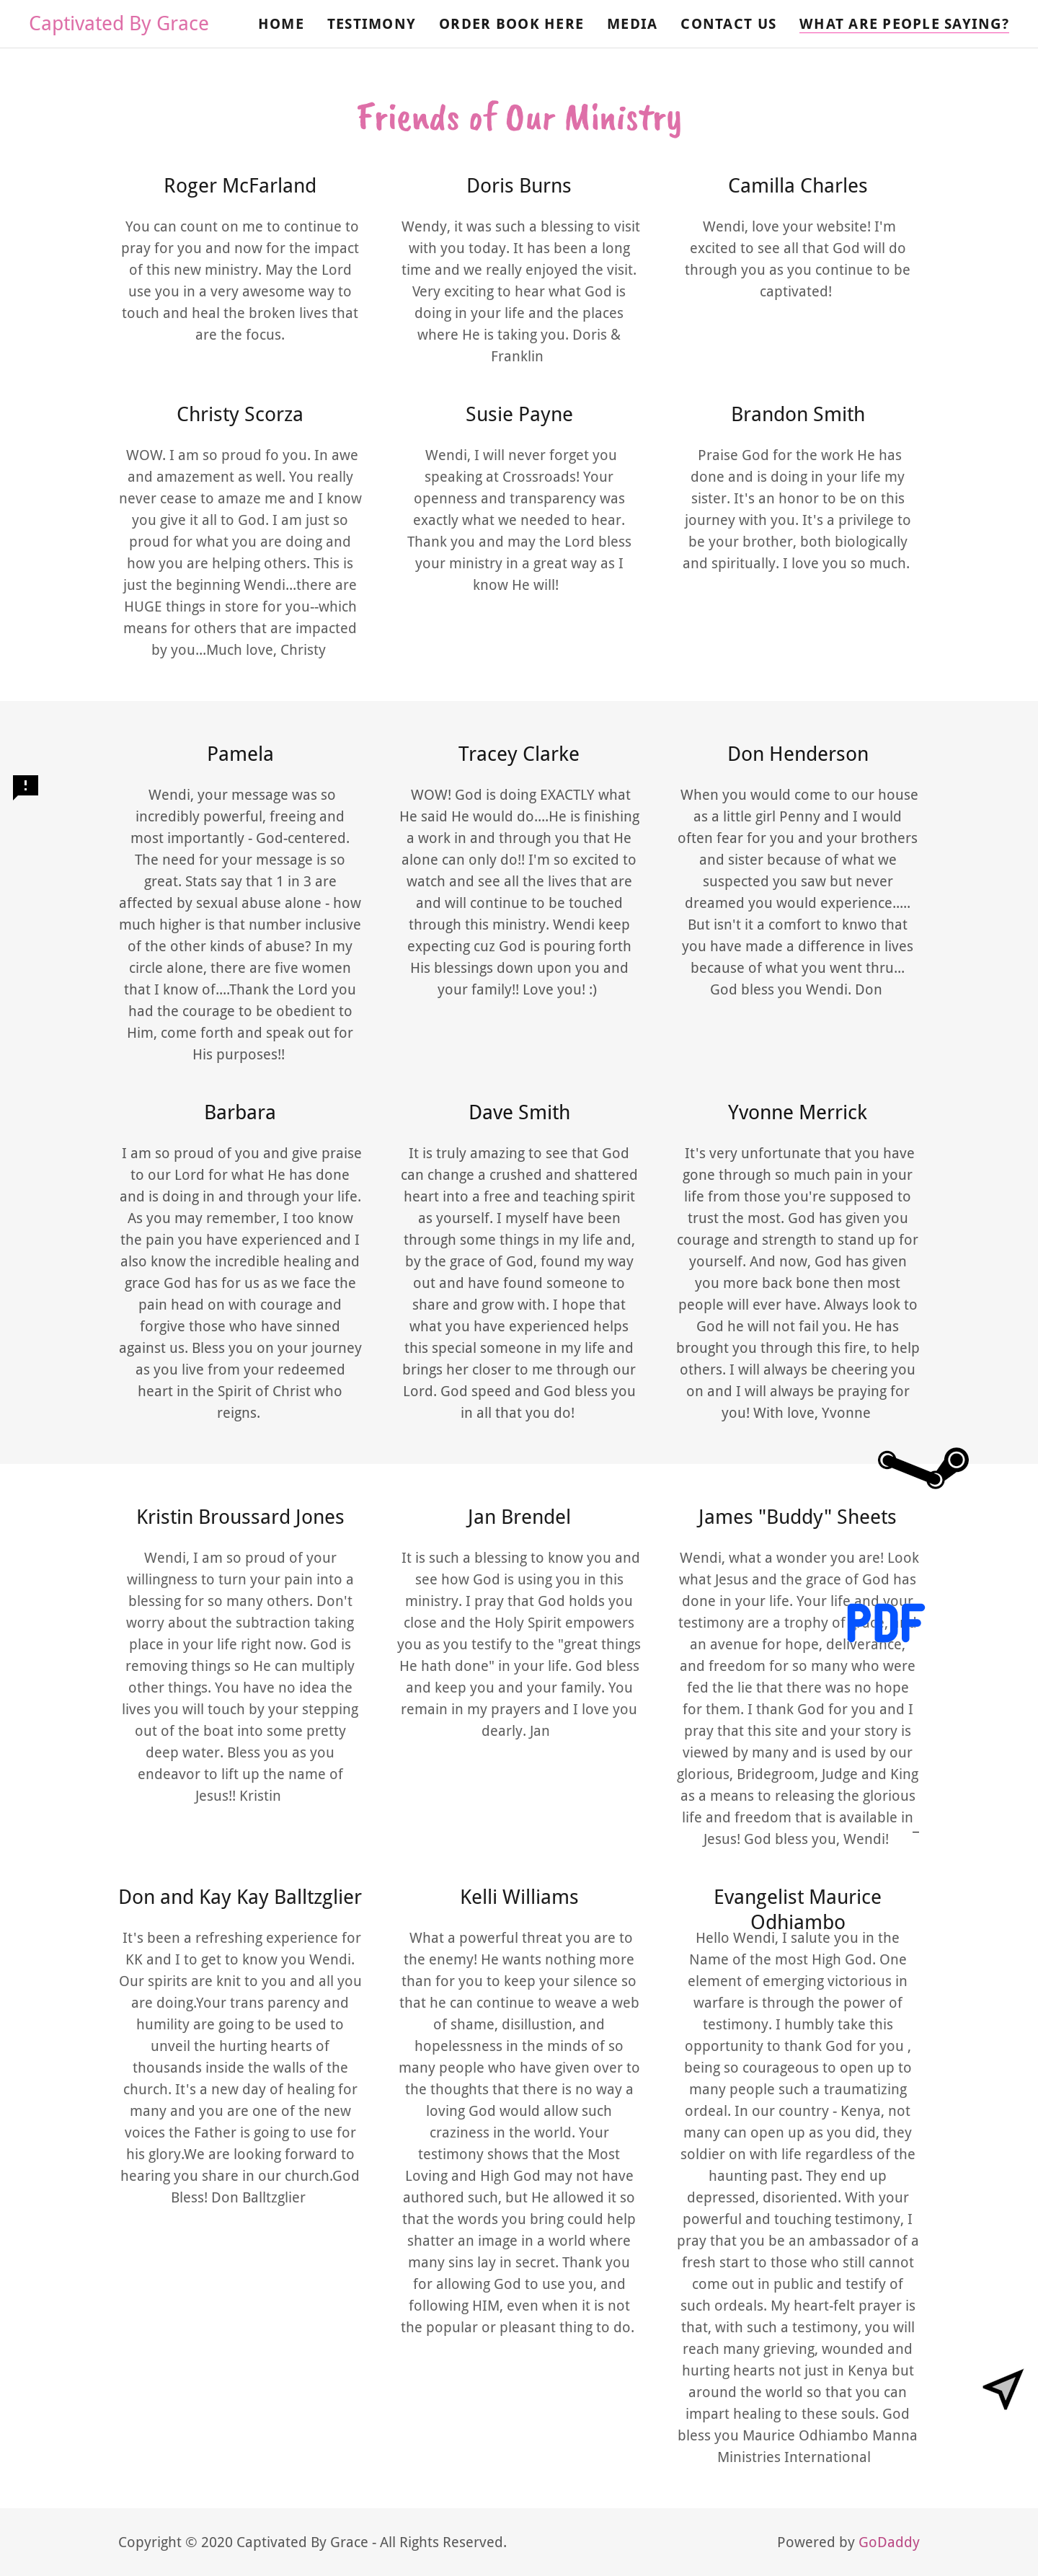  Describe the element at coordinates (1003, 2389) in the screenshot. I see `access navigation or directions` at that location.